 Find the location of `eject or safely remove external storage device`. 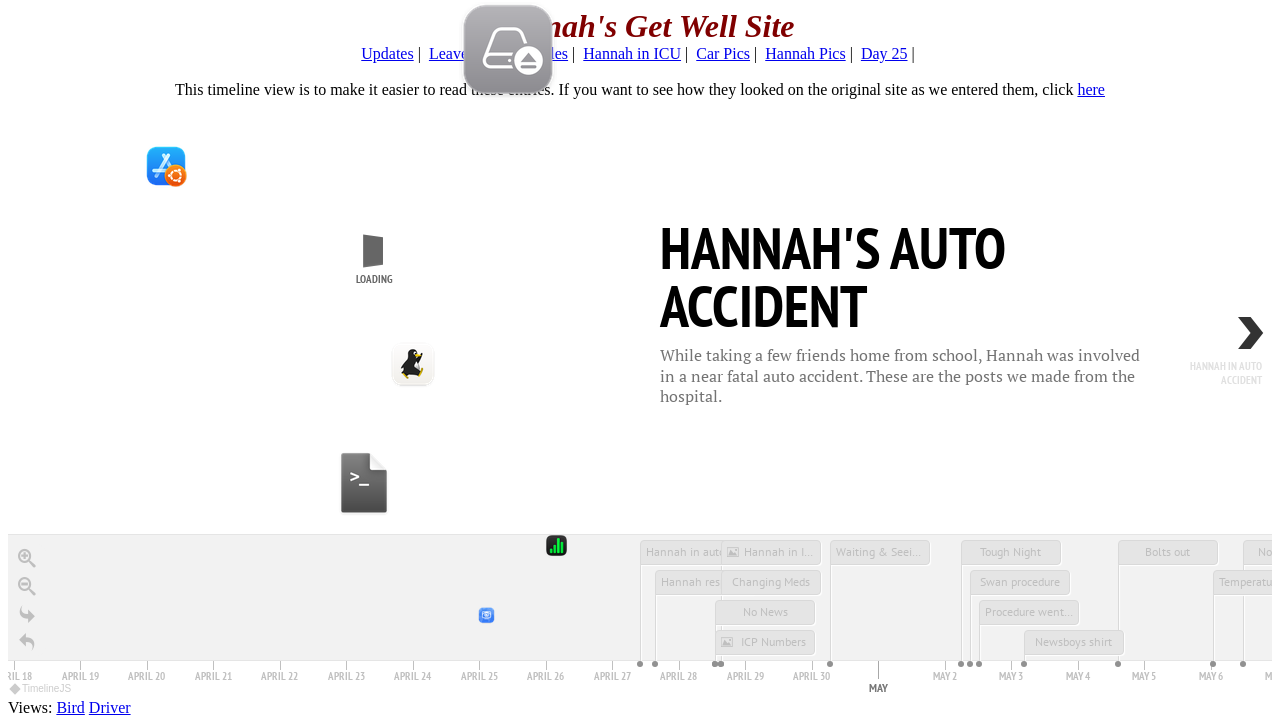

eject or safely remove external storage device is located at coordinates (508, 51).